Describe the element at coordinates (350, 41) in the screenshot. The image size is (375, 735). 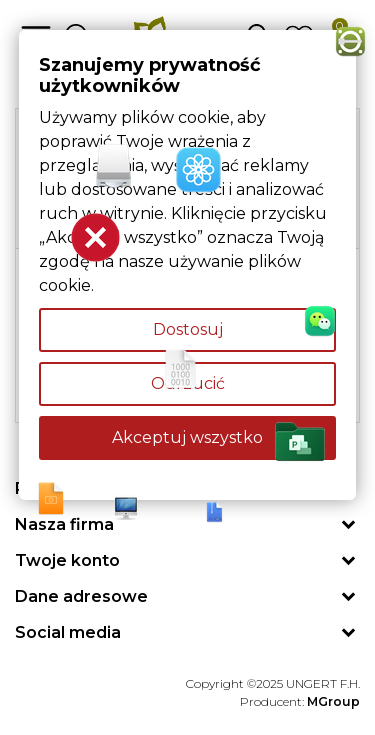
I see `open LibreCAD application` at that location.